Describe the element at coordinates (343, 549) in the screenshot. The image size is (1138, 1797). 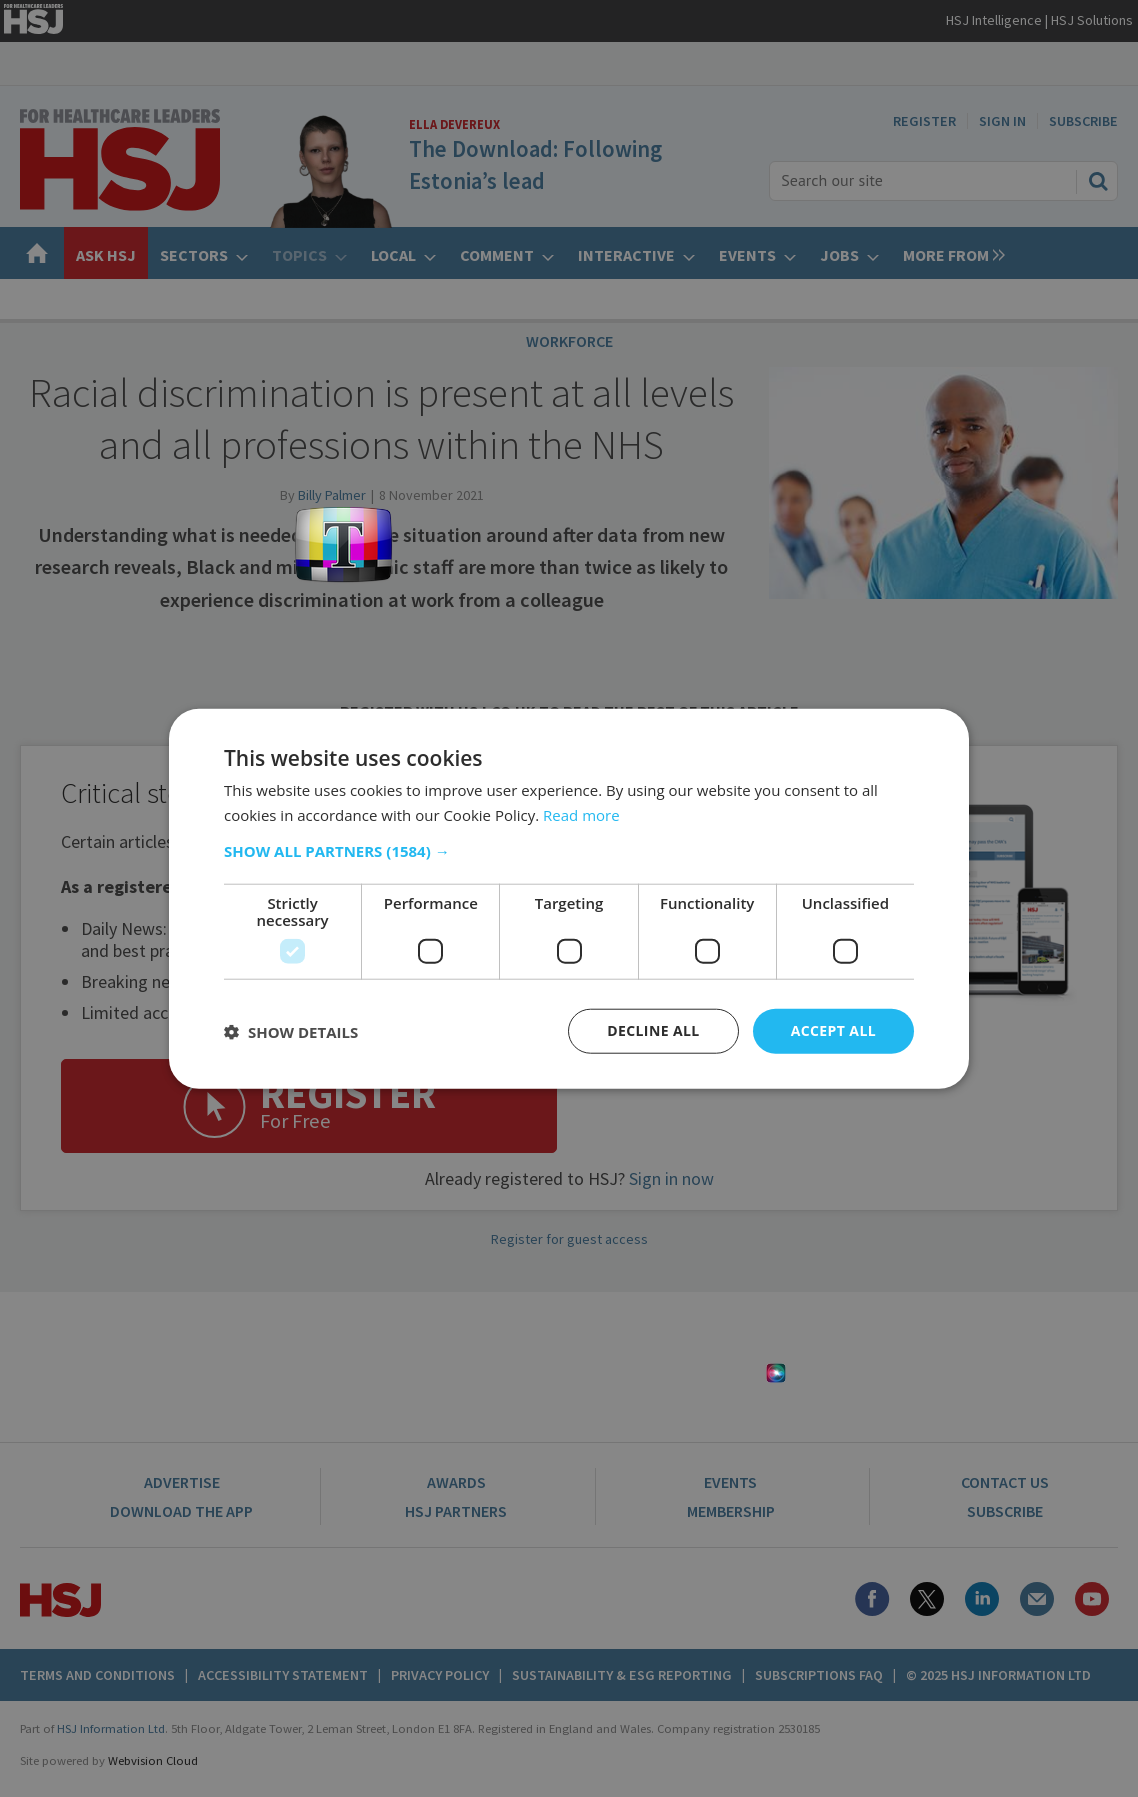
I see `access text and title generator tools` at that location.